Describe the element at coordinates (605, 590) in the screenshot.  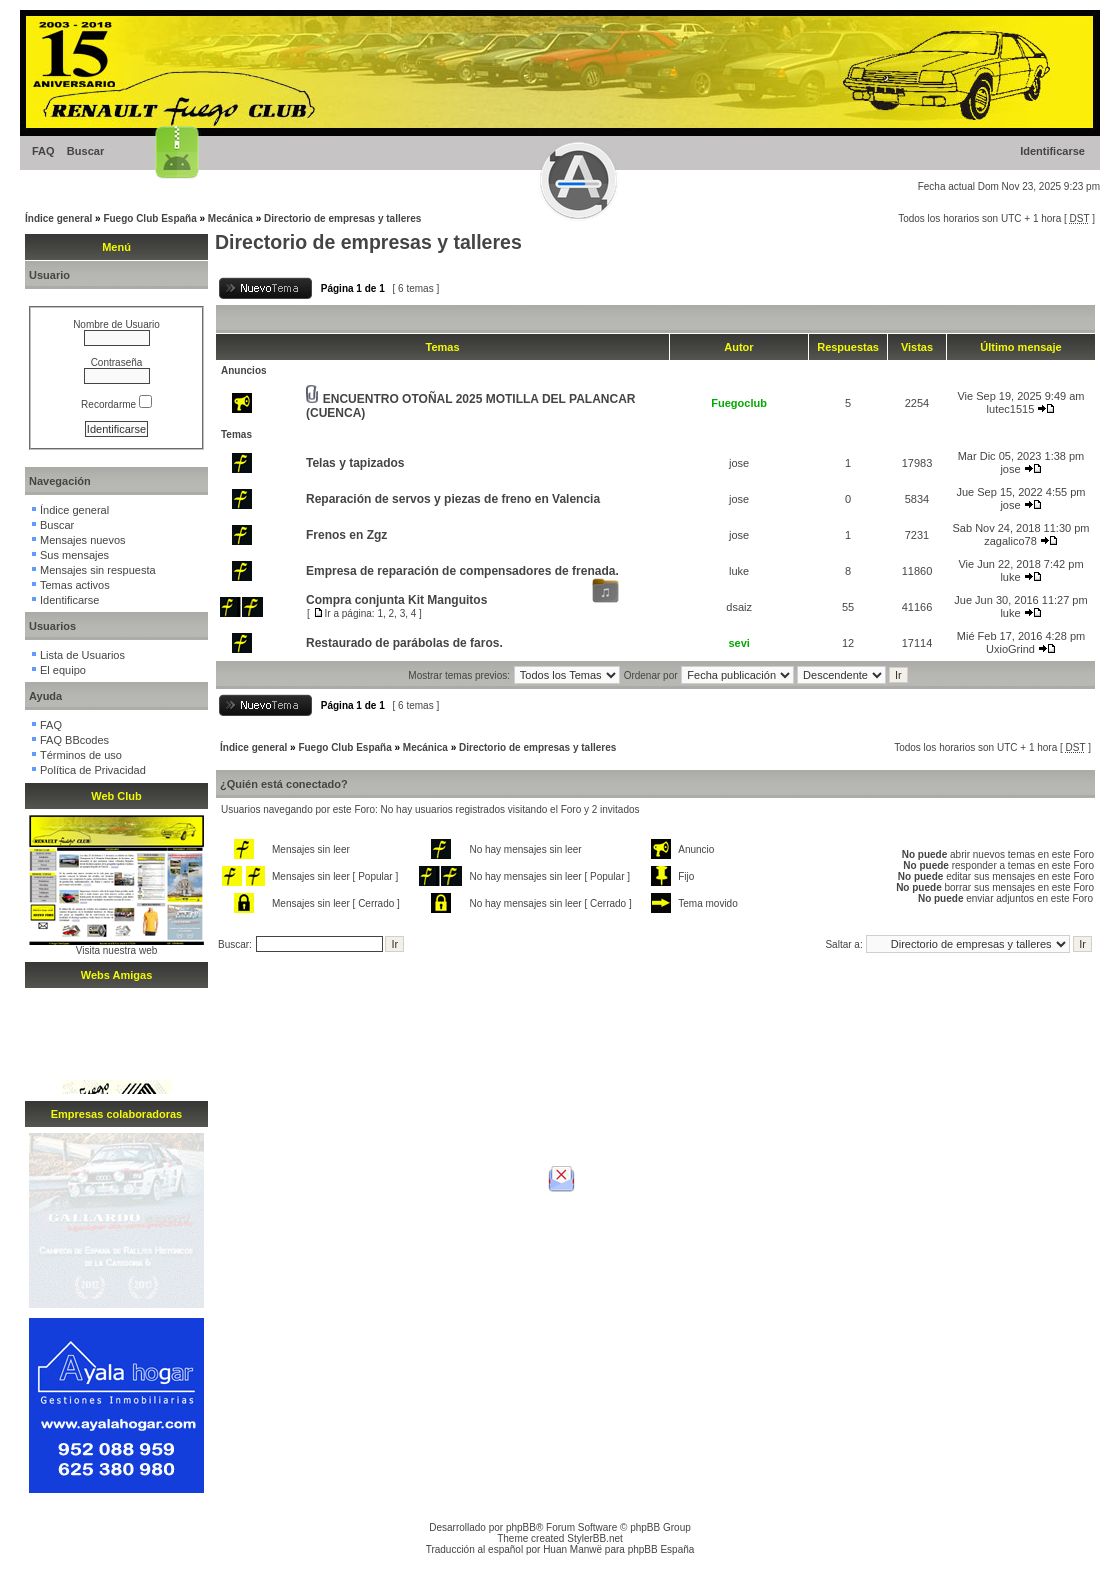
I see `open your music folder` at that location.